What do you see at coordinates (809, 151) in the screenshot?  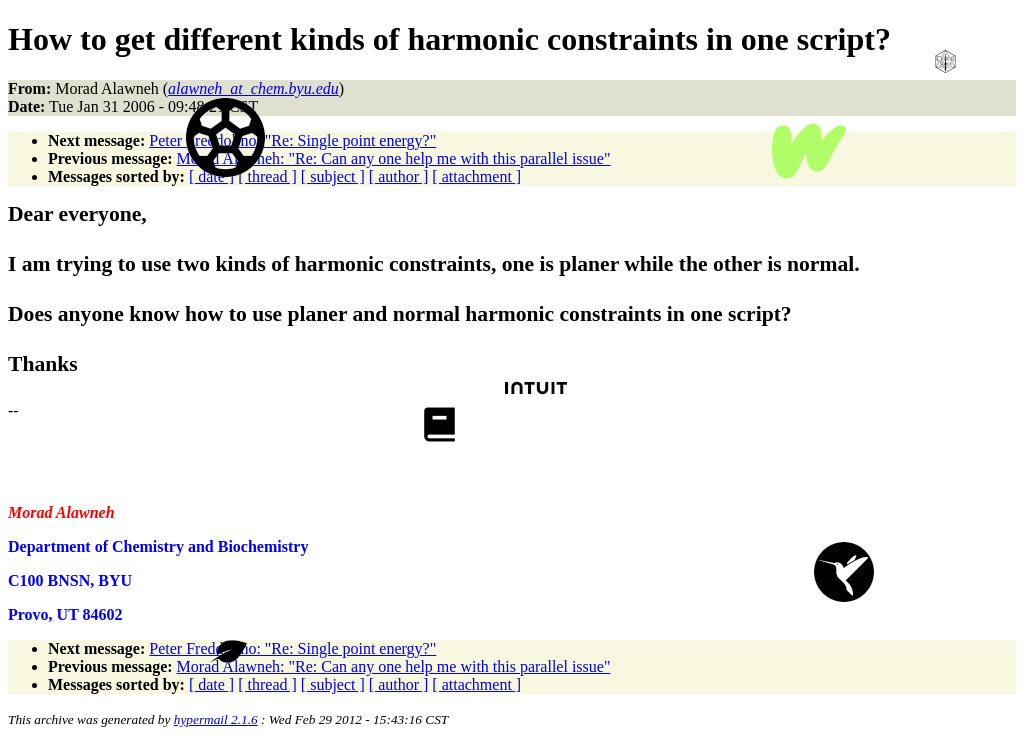 I see `open the wattpad app` at bounding box center [809, 151].